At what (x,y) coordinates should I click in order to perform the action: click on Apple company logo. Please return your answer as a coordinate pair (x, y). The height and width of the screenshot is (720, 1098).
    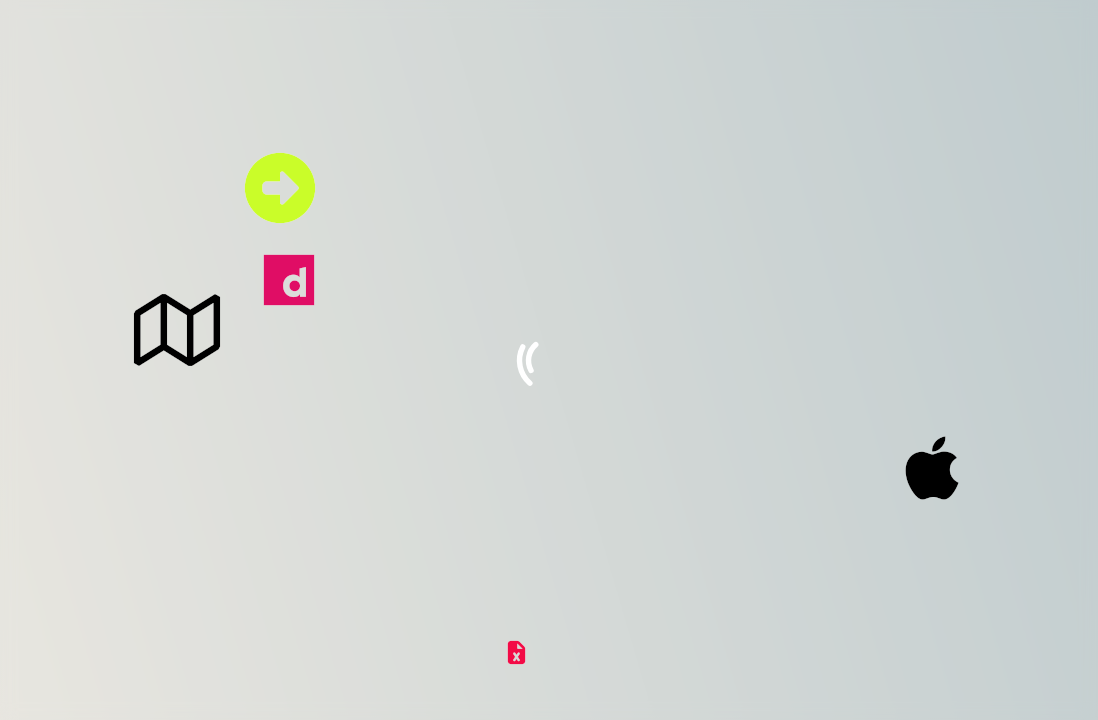
    Looking at the image, I should click on (932, 468).